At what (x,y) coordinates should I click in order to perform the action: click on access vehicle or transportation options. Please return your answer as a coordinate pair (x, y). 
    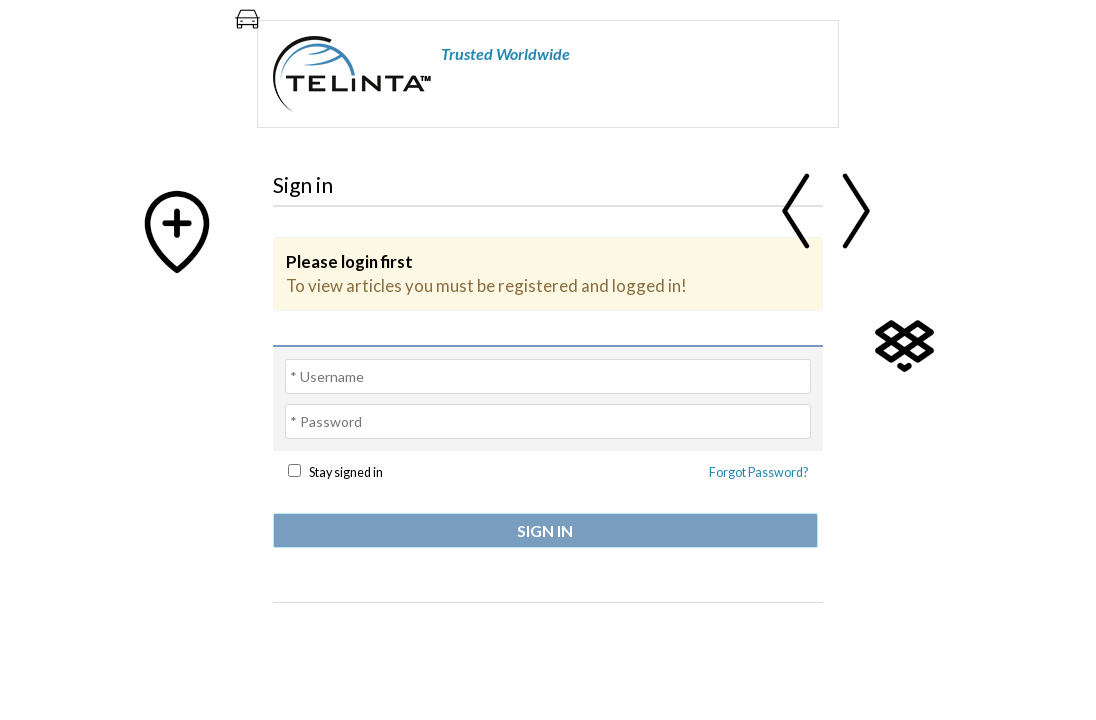
    Looking at the image, I should click on (247, 19).